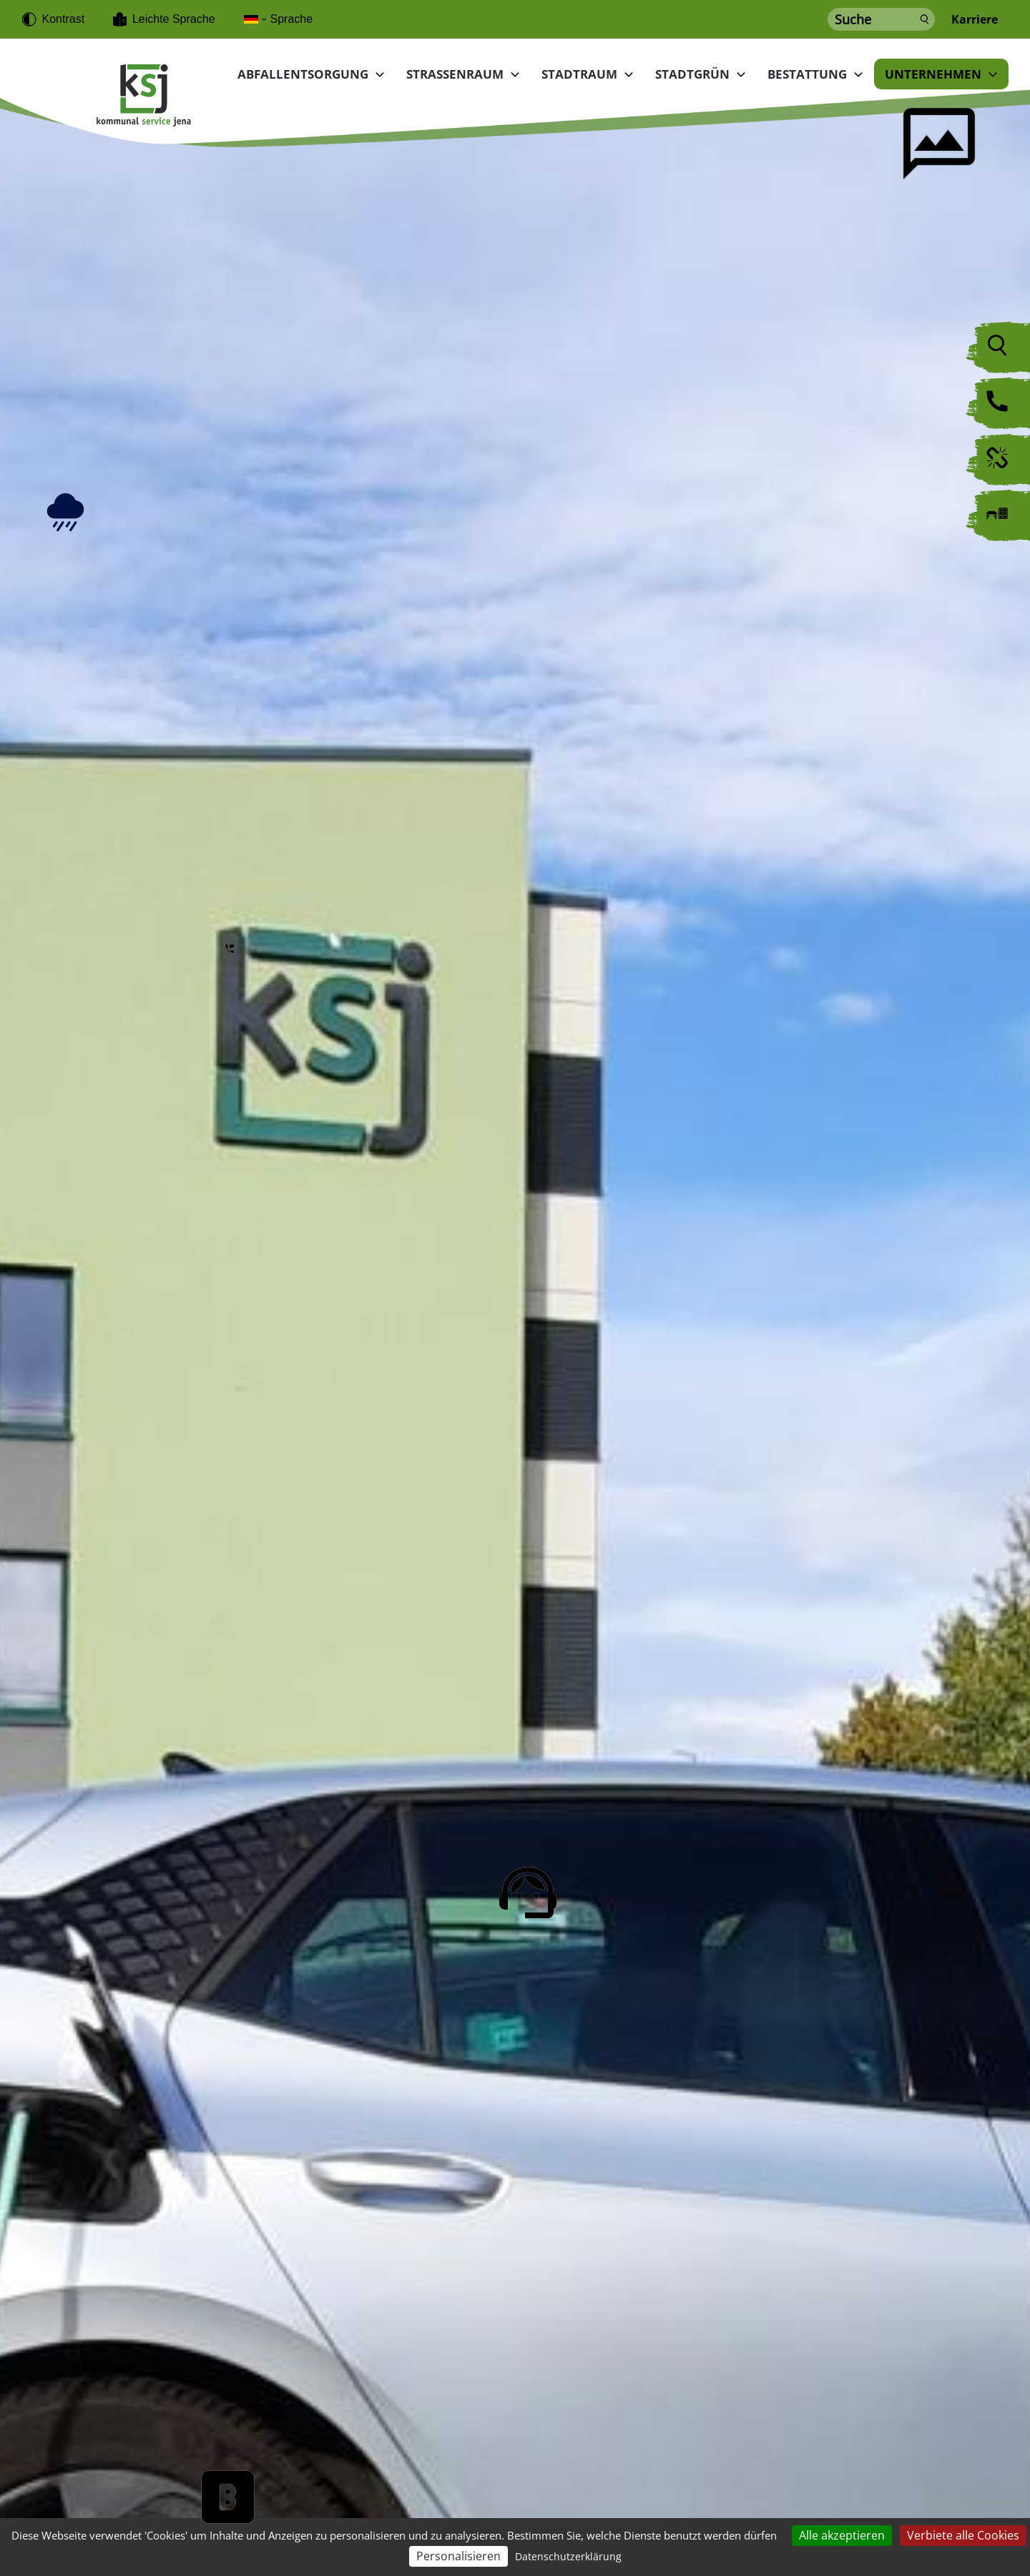 The height and width of the screenshot is (2576, 1030). What do you see at coordinates (528, 1892) in the screenshot?
I see `contact customer support` at bounding box center [528, 1892].